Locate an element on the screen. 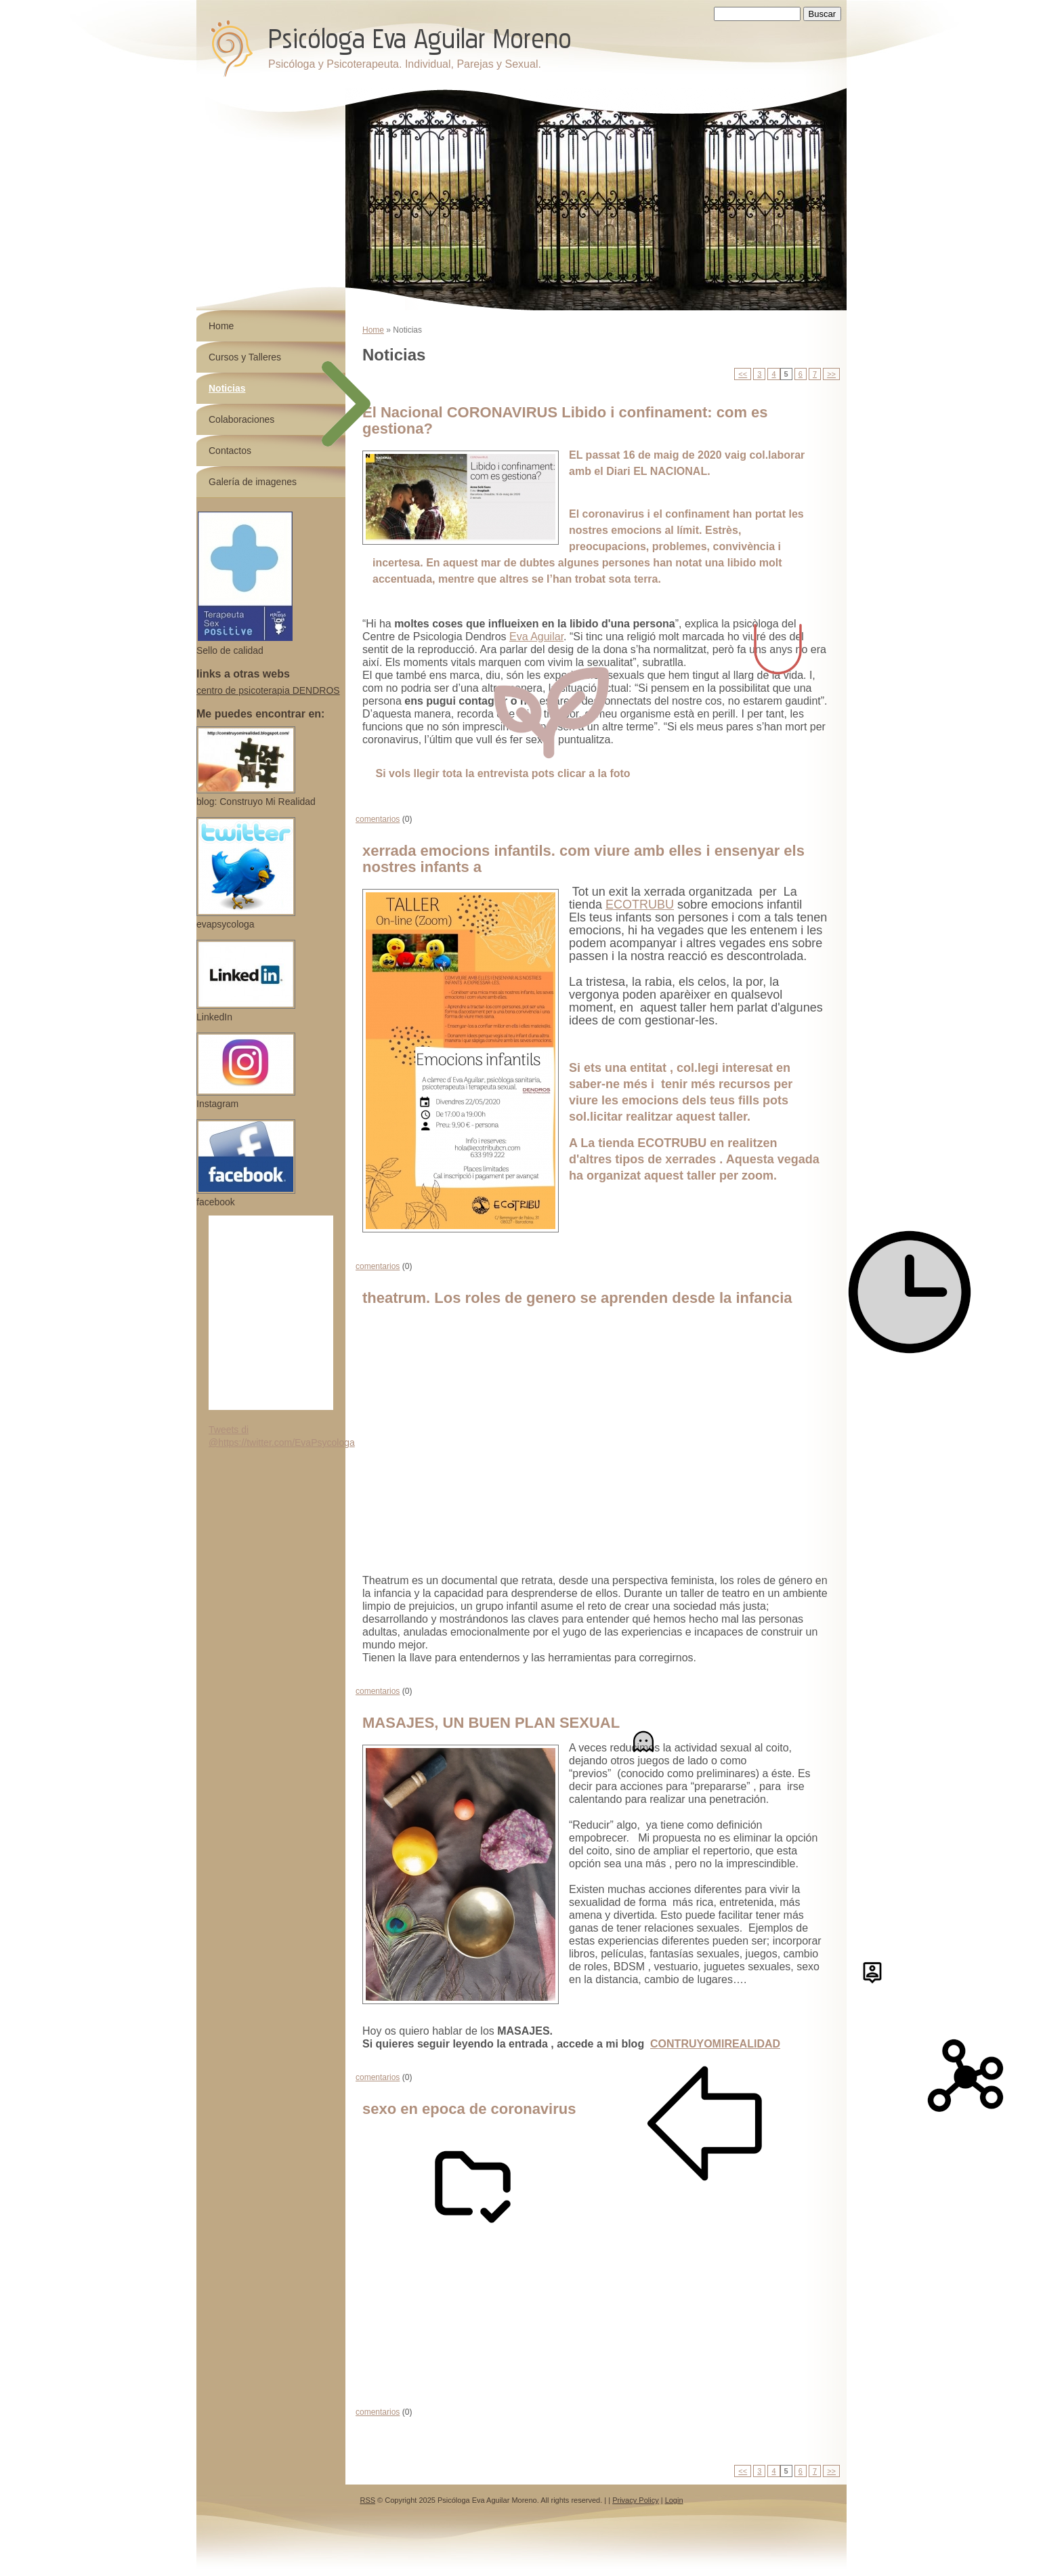 This screenshot has width=1043, height=2576. go back to the previous screen is located at coordinates (709, 2123).